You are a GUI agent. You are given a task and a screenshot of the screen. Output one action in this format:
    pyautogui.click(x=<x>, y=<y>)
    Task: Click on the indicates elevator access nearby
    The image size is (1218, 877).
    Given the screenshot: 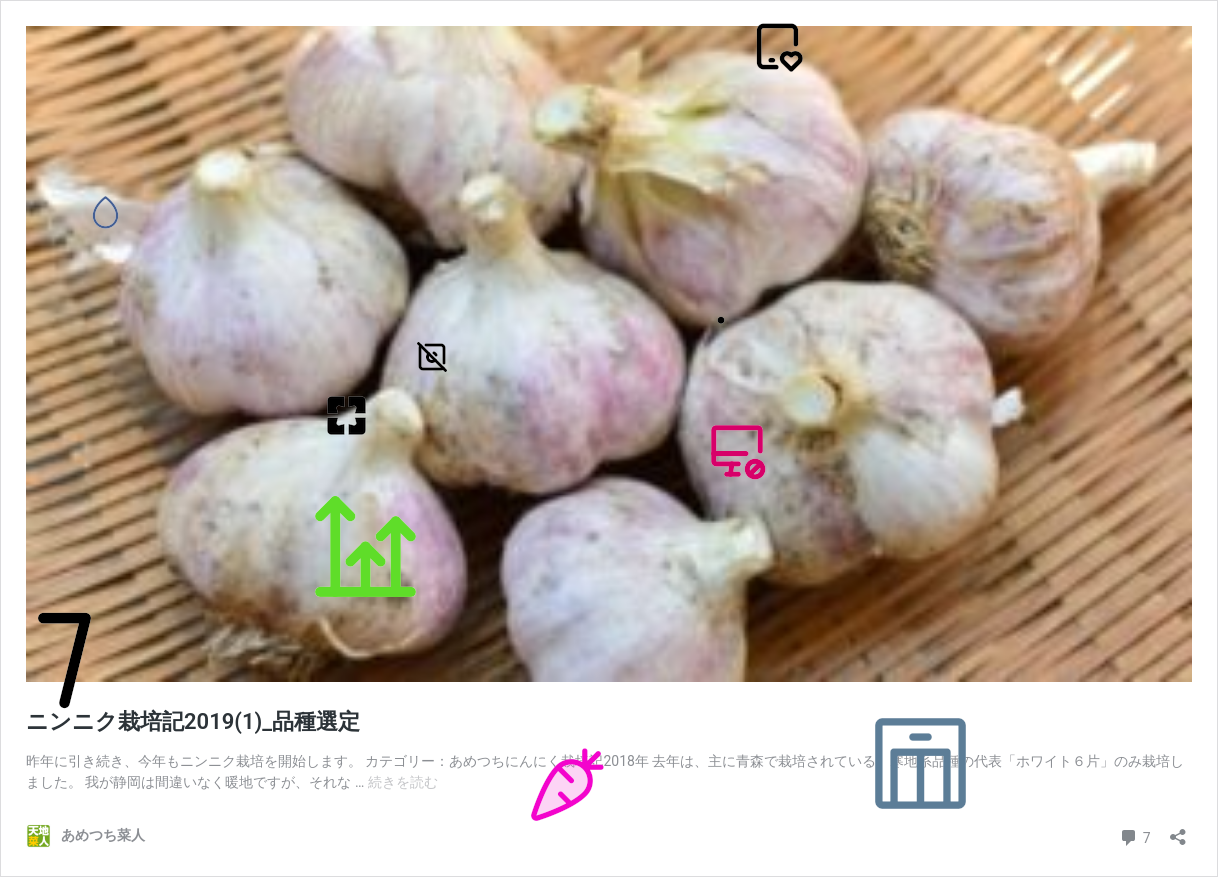 What is the action you would take?
    pyautogui.click(x=920, y=763)
    